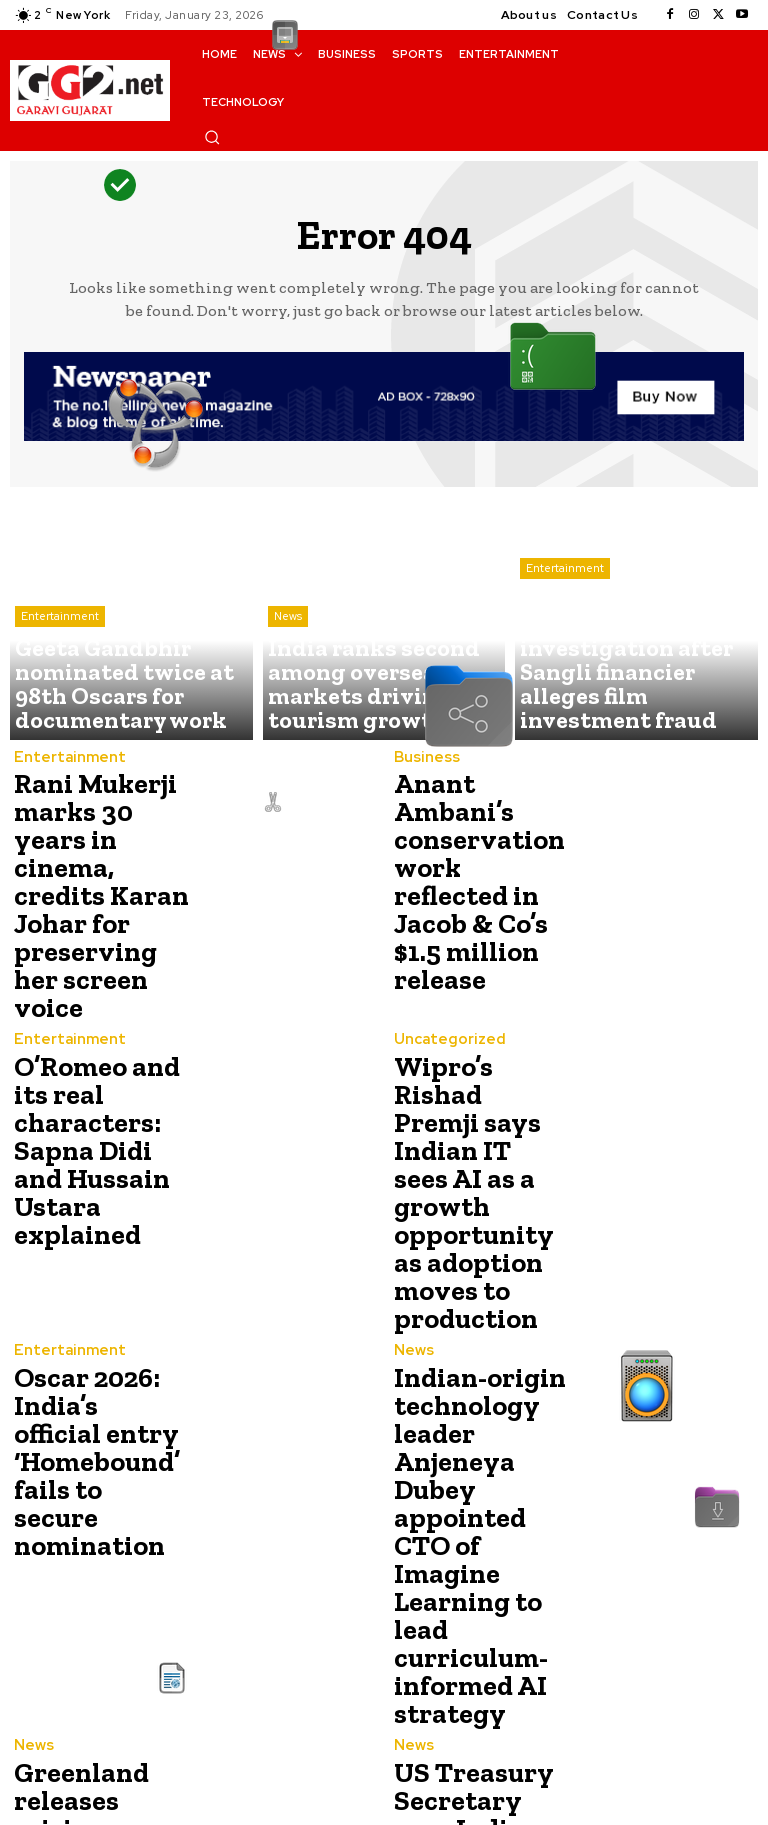 The width and height of the screenshot is (768, 1825). Describe the element at coordinates (172, 1678) in the screenshot. I see `libreoffice web template file type` at that location.